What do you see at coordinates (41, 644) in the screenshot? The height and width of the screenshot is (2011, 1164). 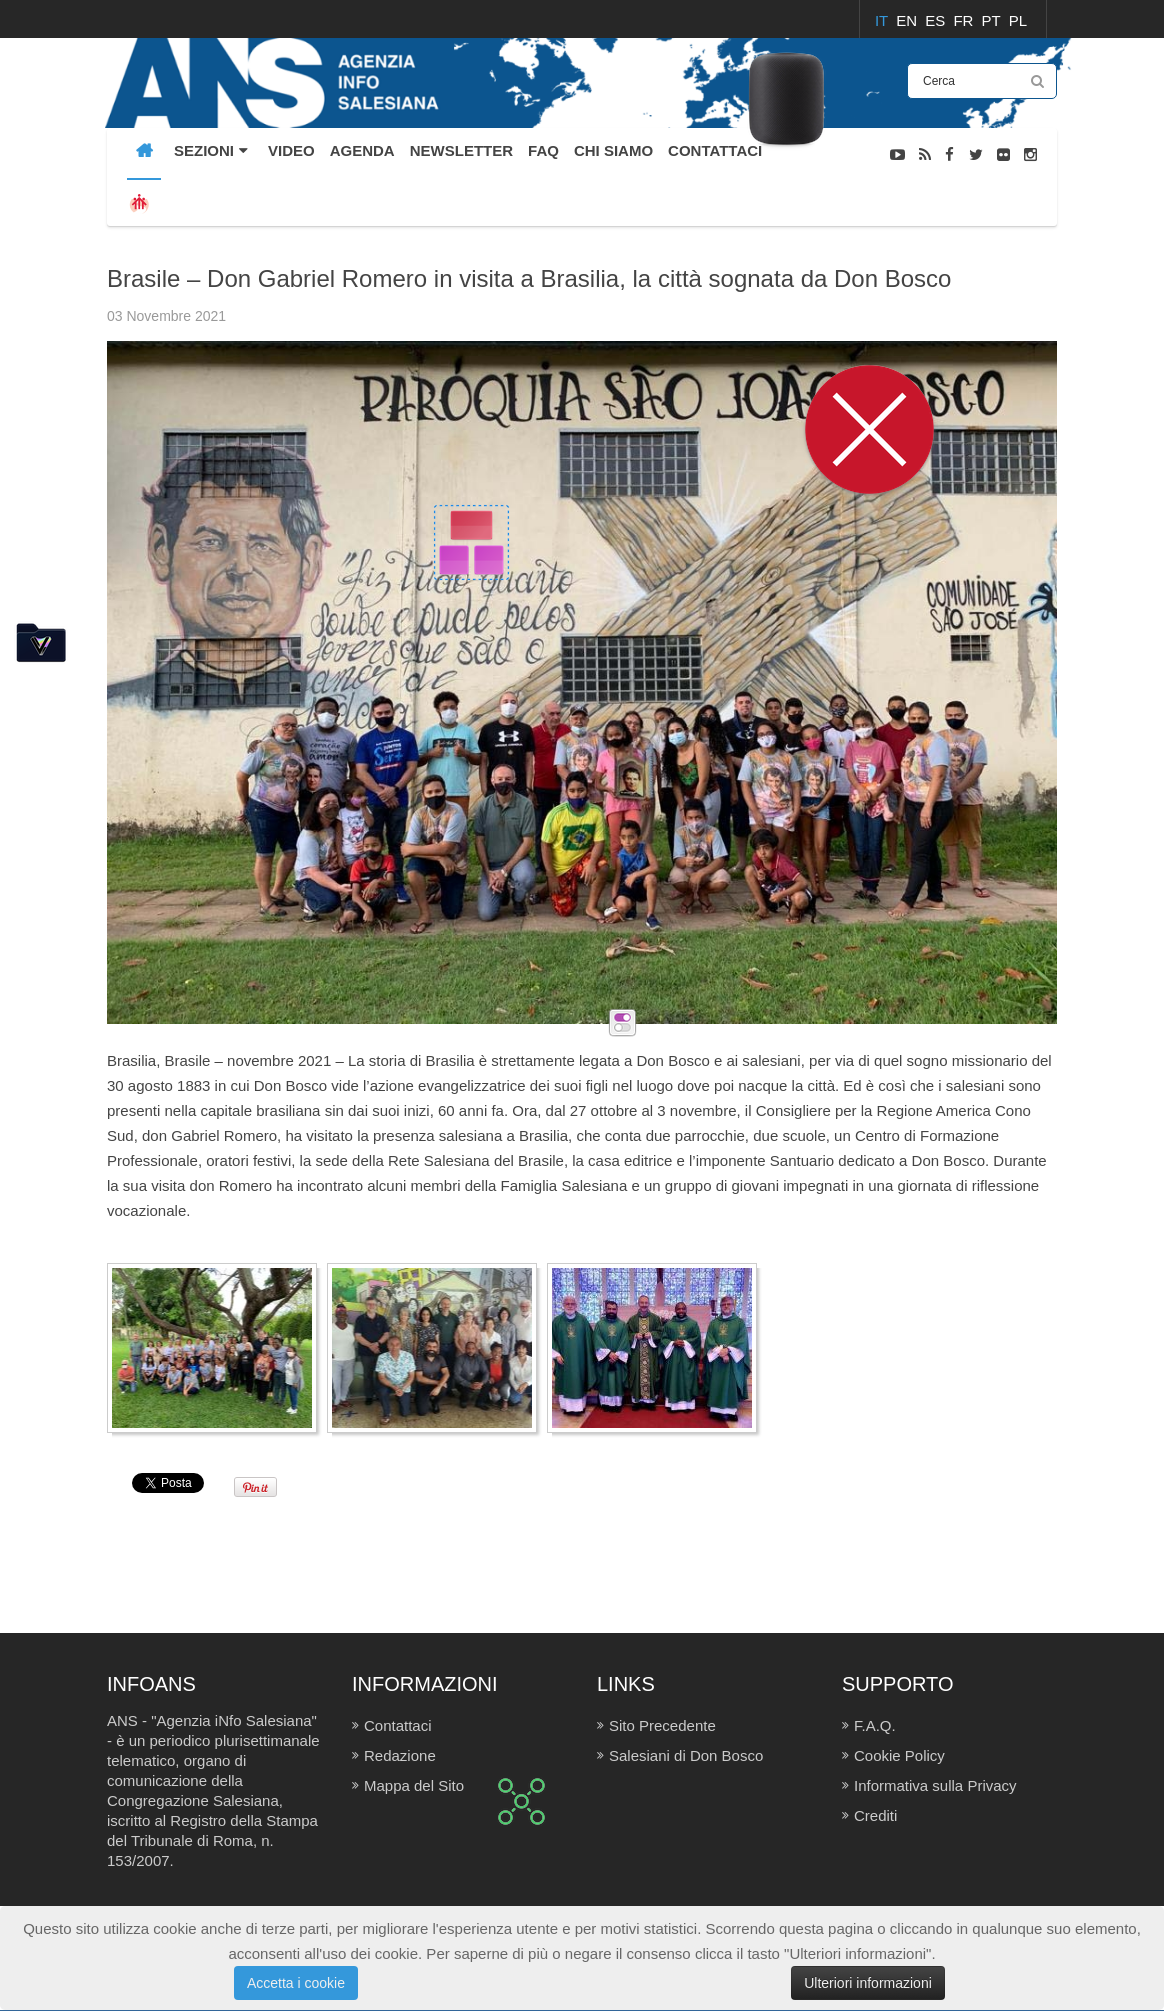 I see `open wondershare videap project files folder` at bounding box center [41, 644].